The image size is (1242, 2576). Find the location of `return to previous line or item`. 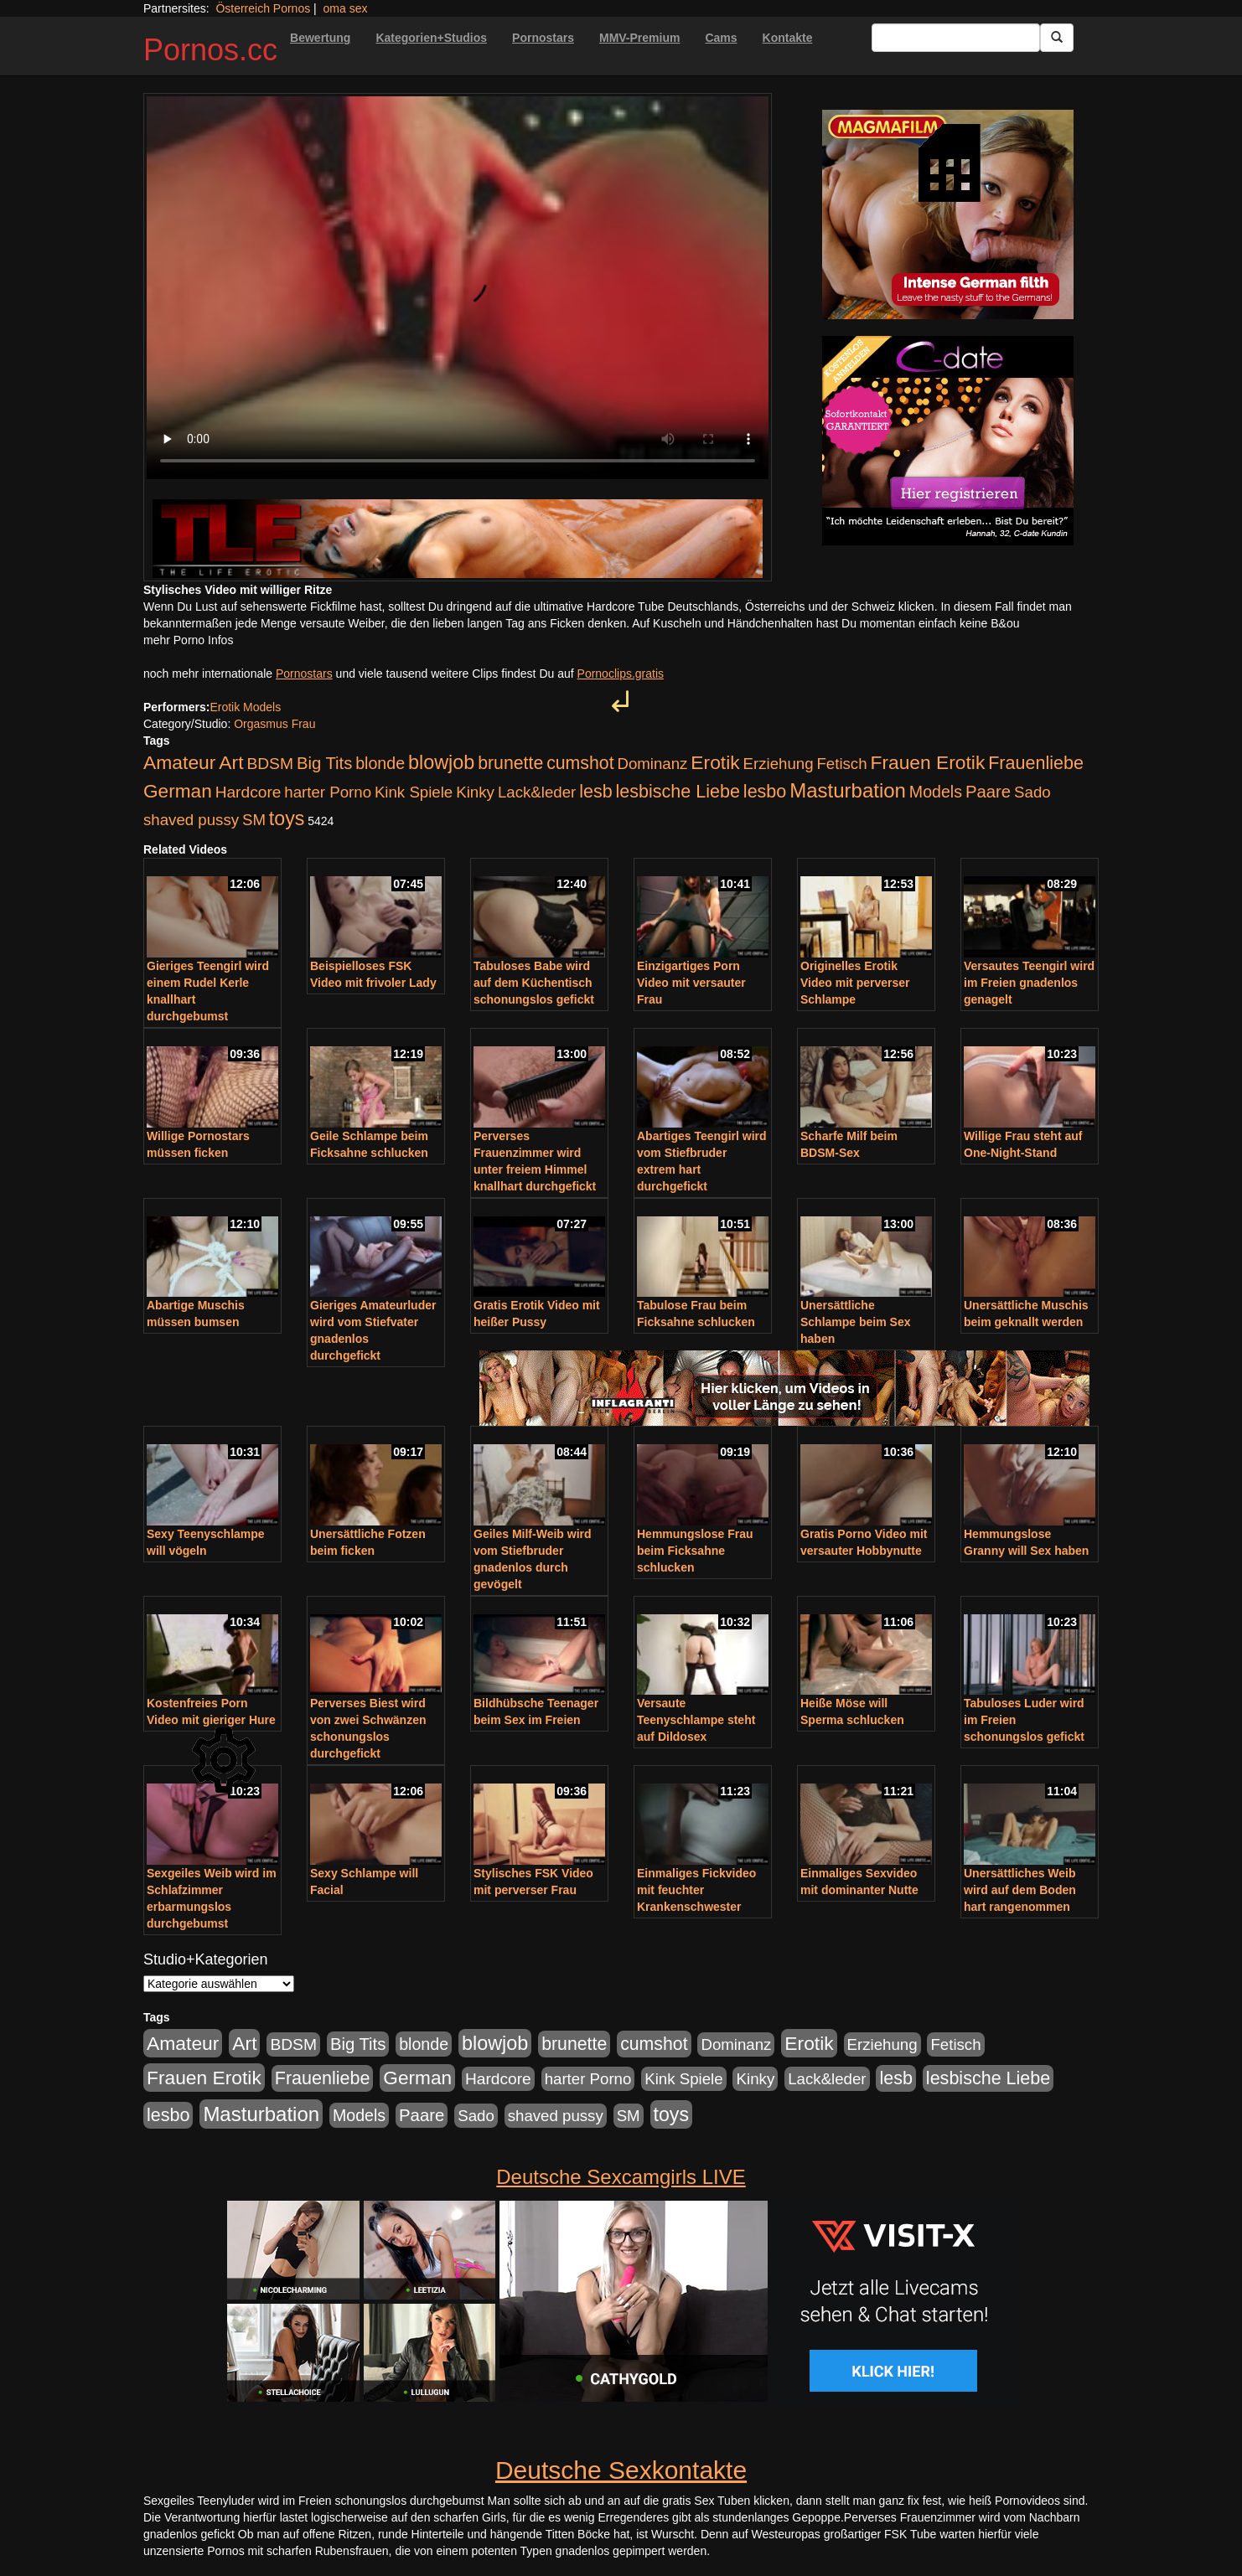

return to previous line or item is located at coordinates (621, 701).